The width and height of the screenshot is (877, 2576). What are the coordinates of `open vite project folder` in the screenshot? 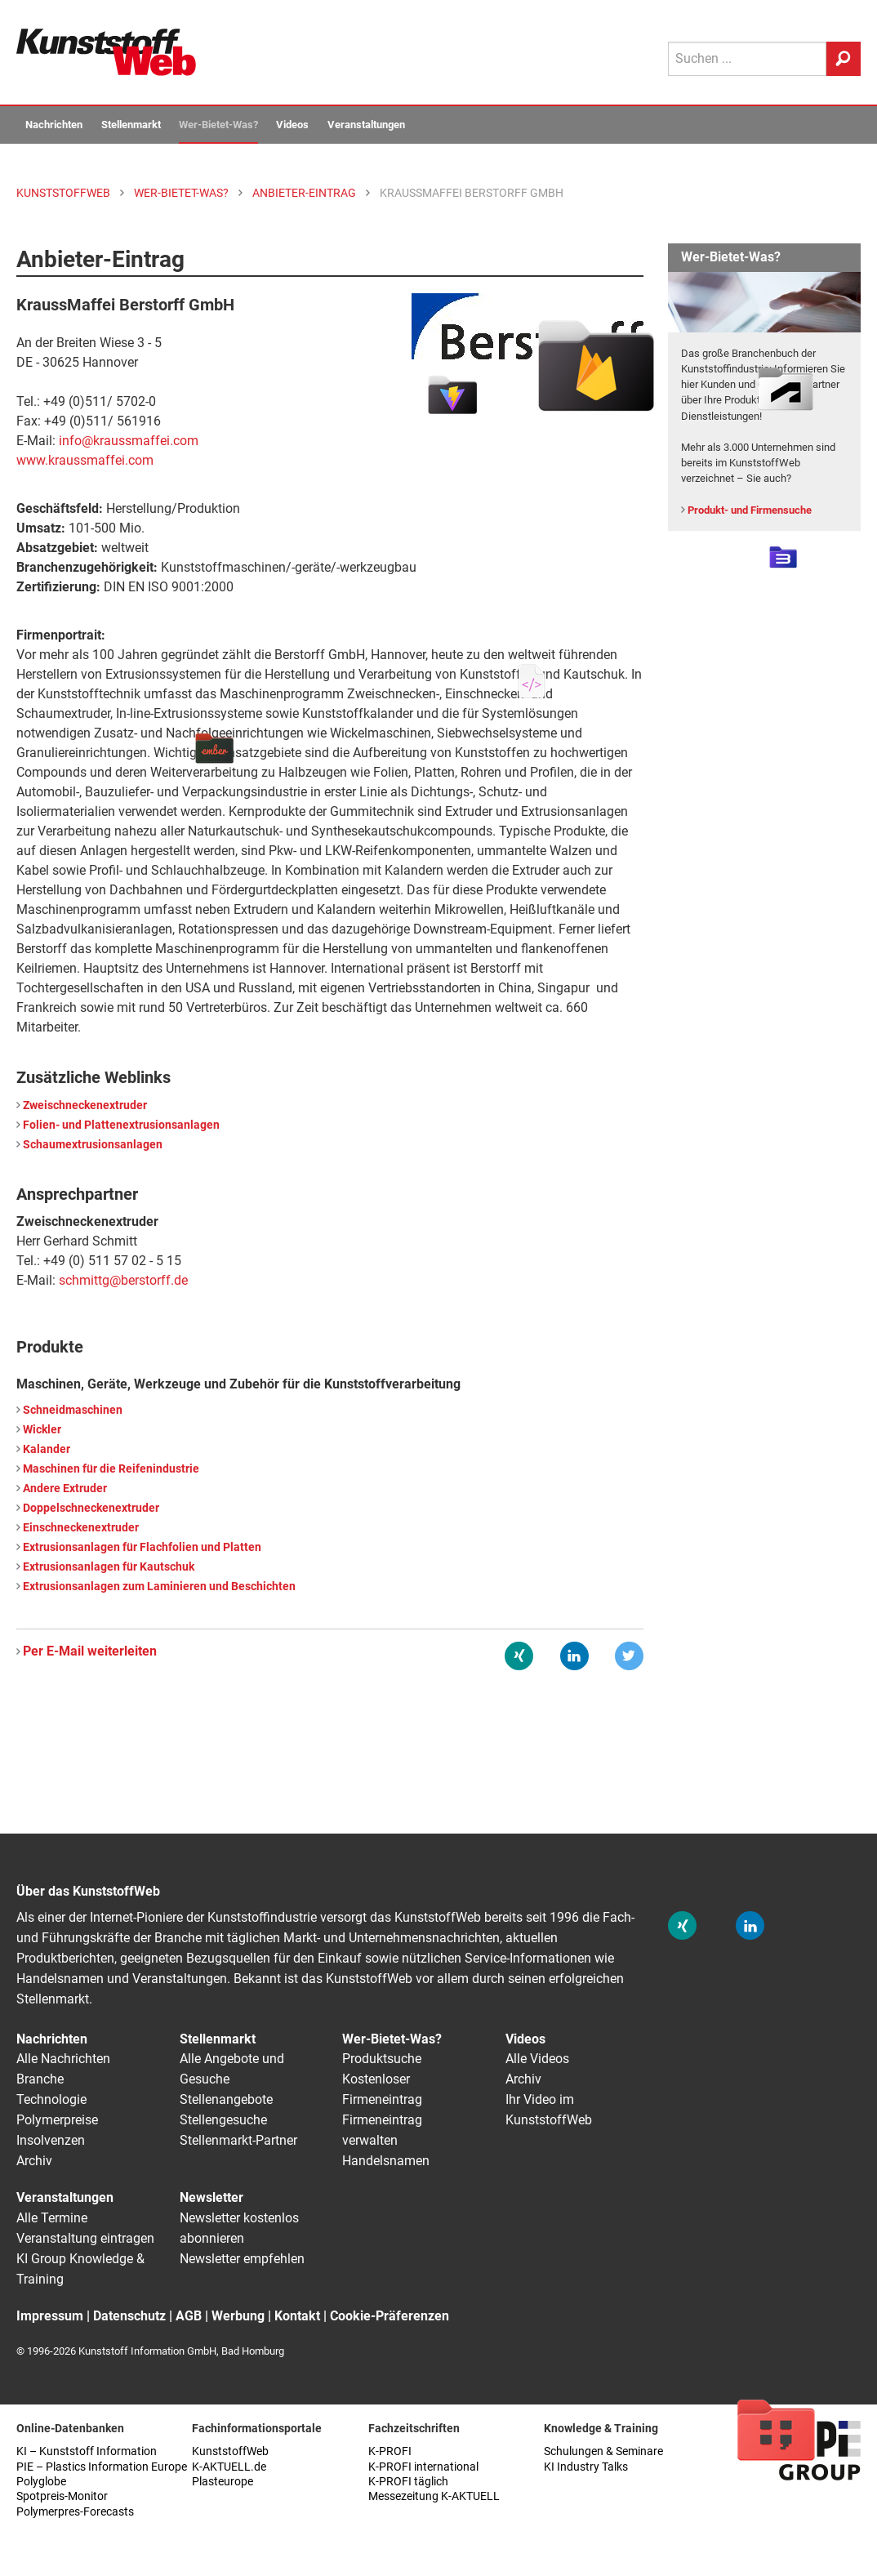 It's located at (452, 396).